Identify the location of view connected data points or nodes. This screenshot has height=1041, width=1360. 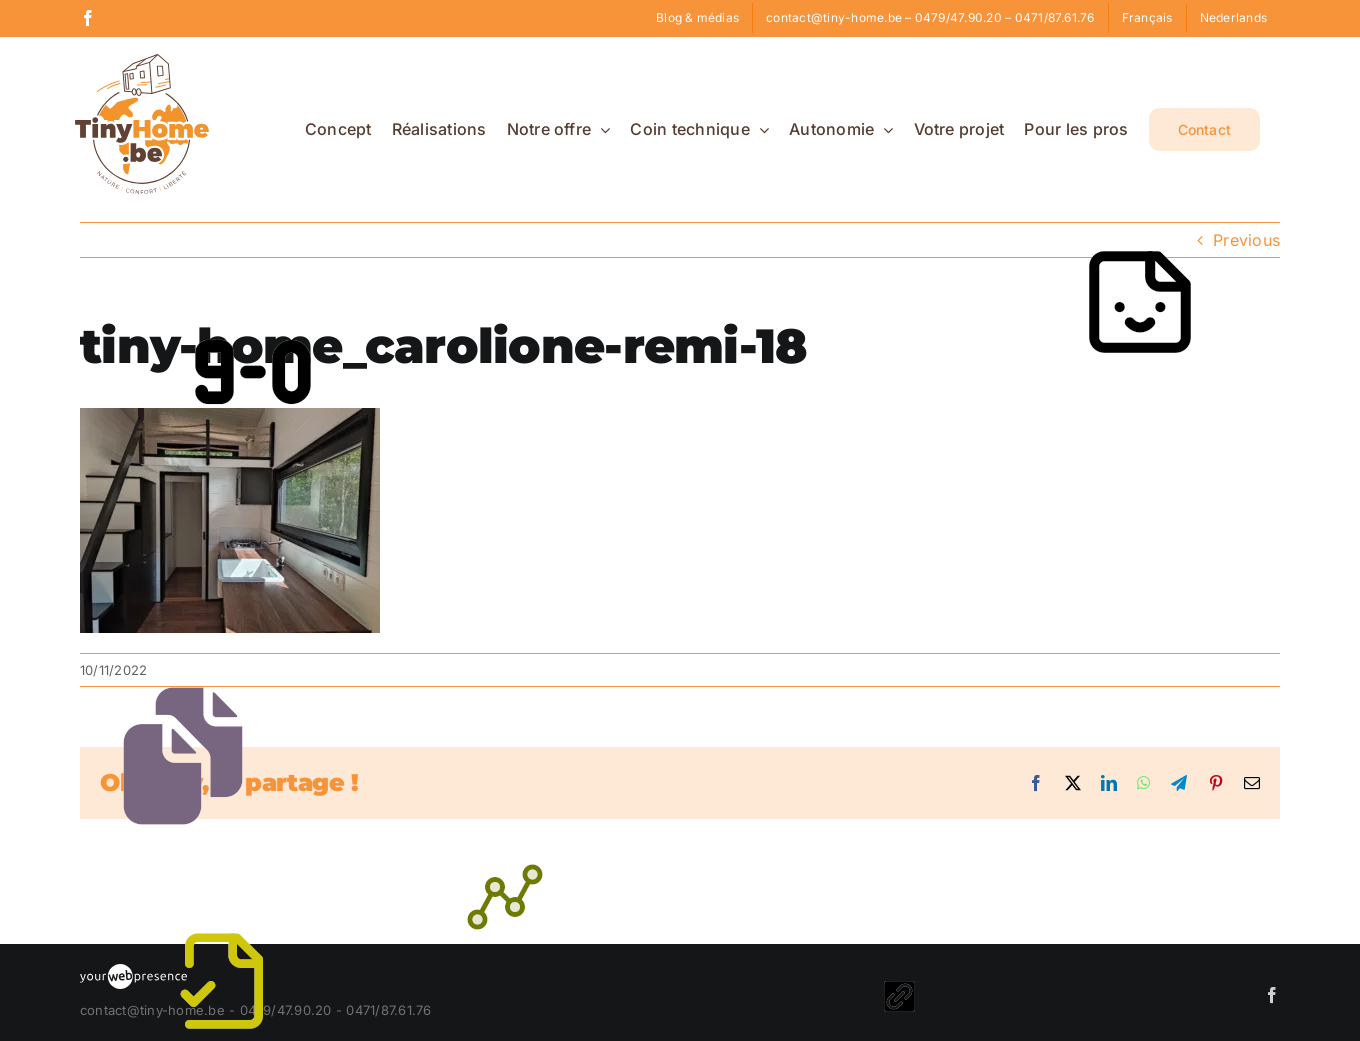
(505, 897).